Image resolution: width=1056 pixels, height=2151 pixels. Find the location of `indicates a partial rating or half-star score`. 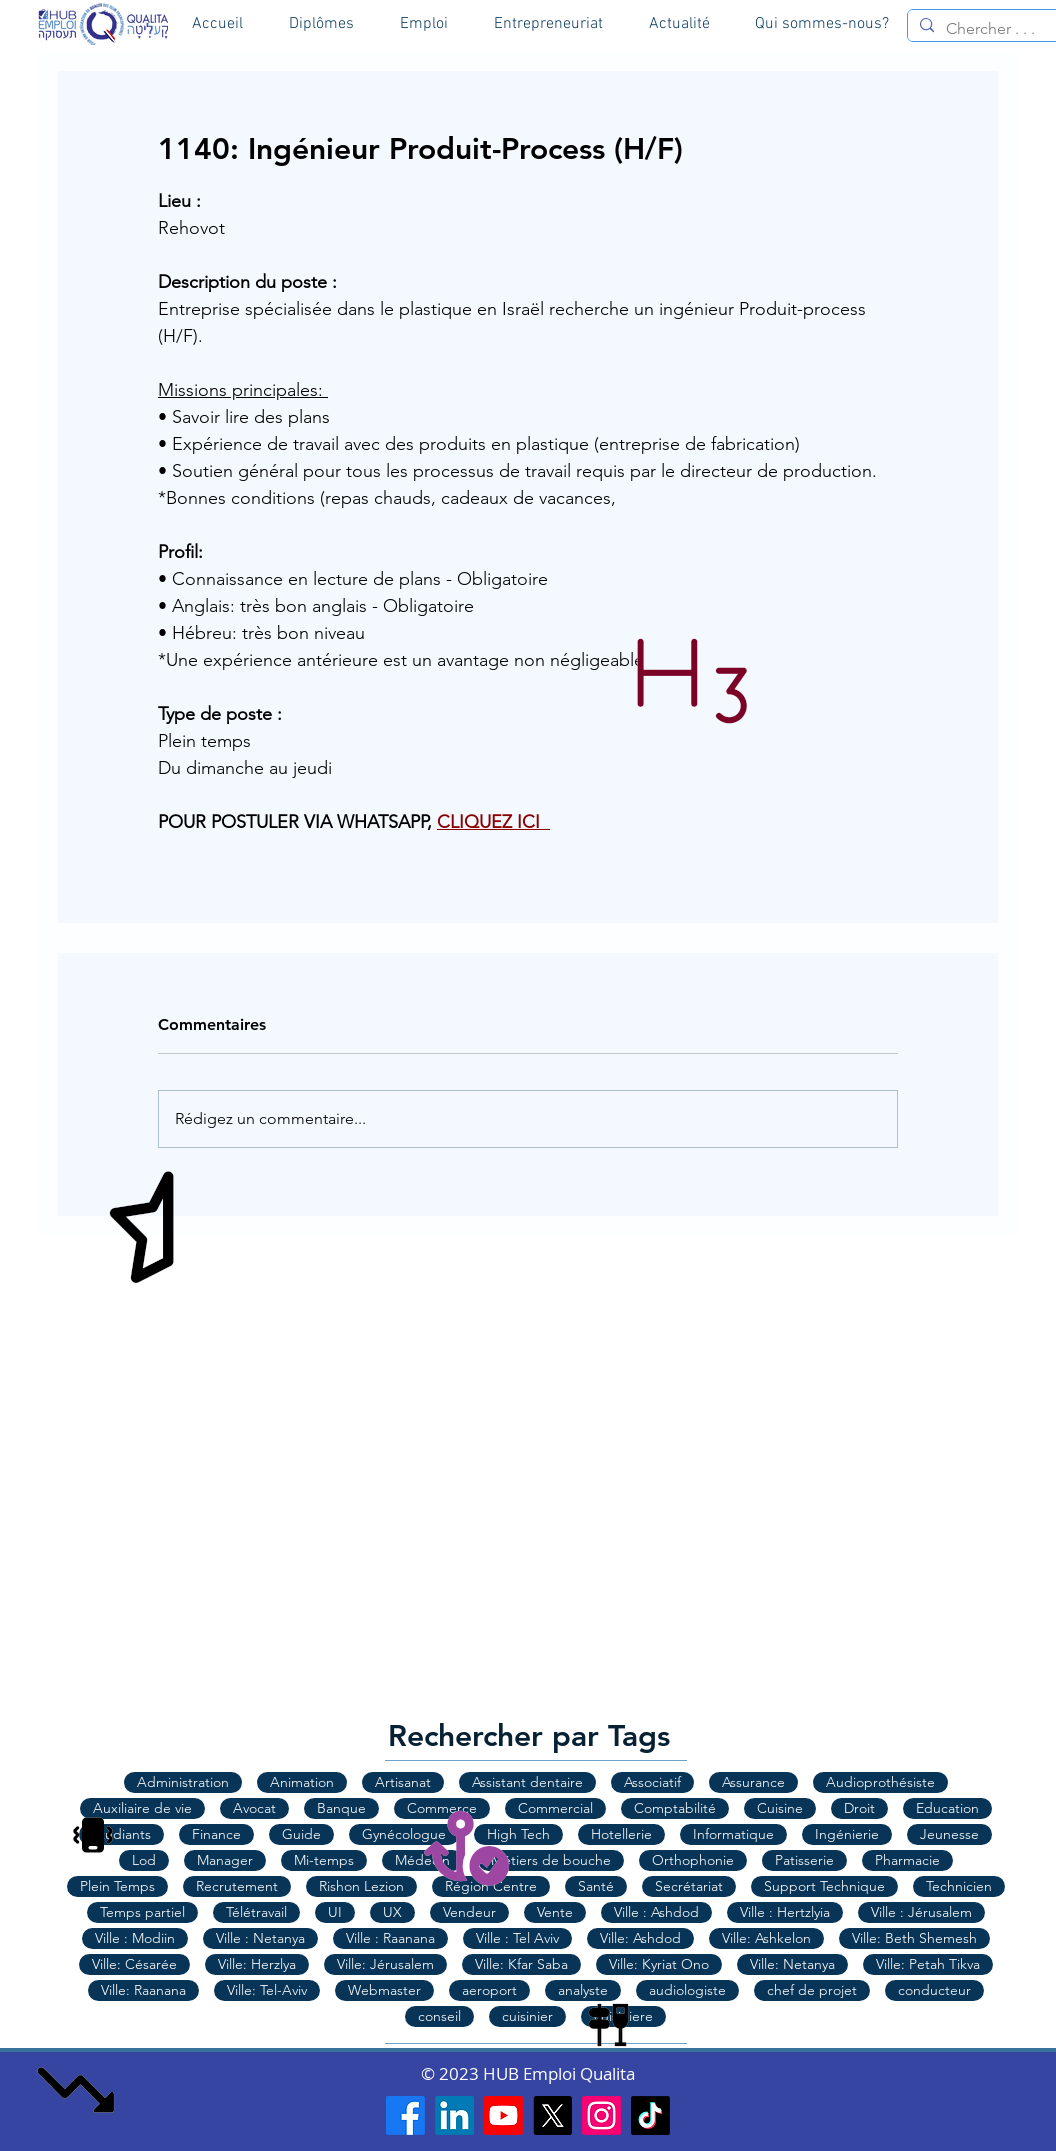

indicates a partial rating or half-star score is located at coordinates (170, 1231).